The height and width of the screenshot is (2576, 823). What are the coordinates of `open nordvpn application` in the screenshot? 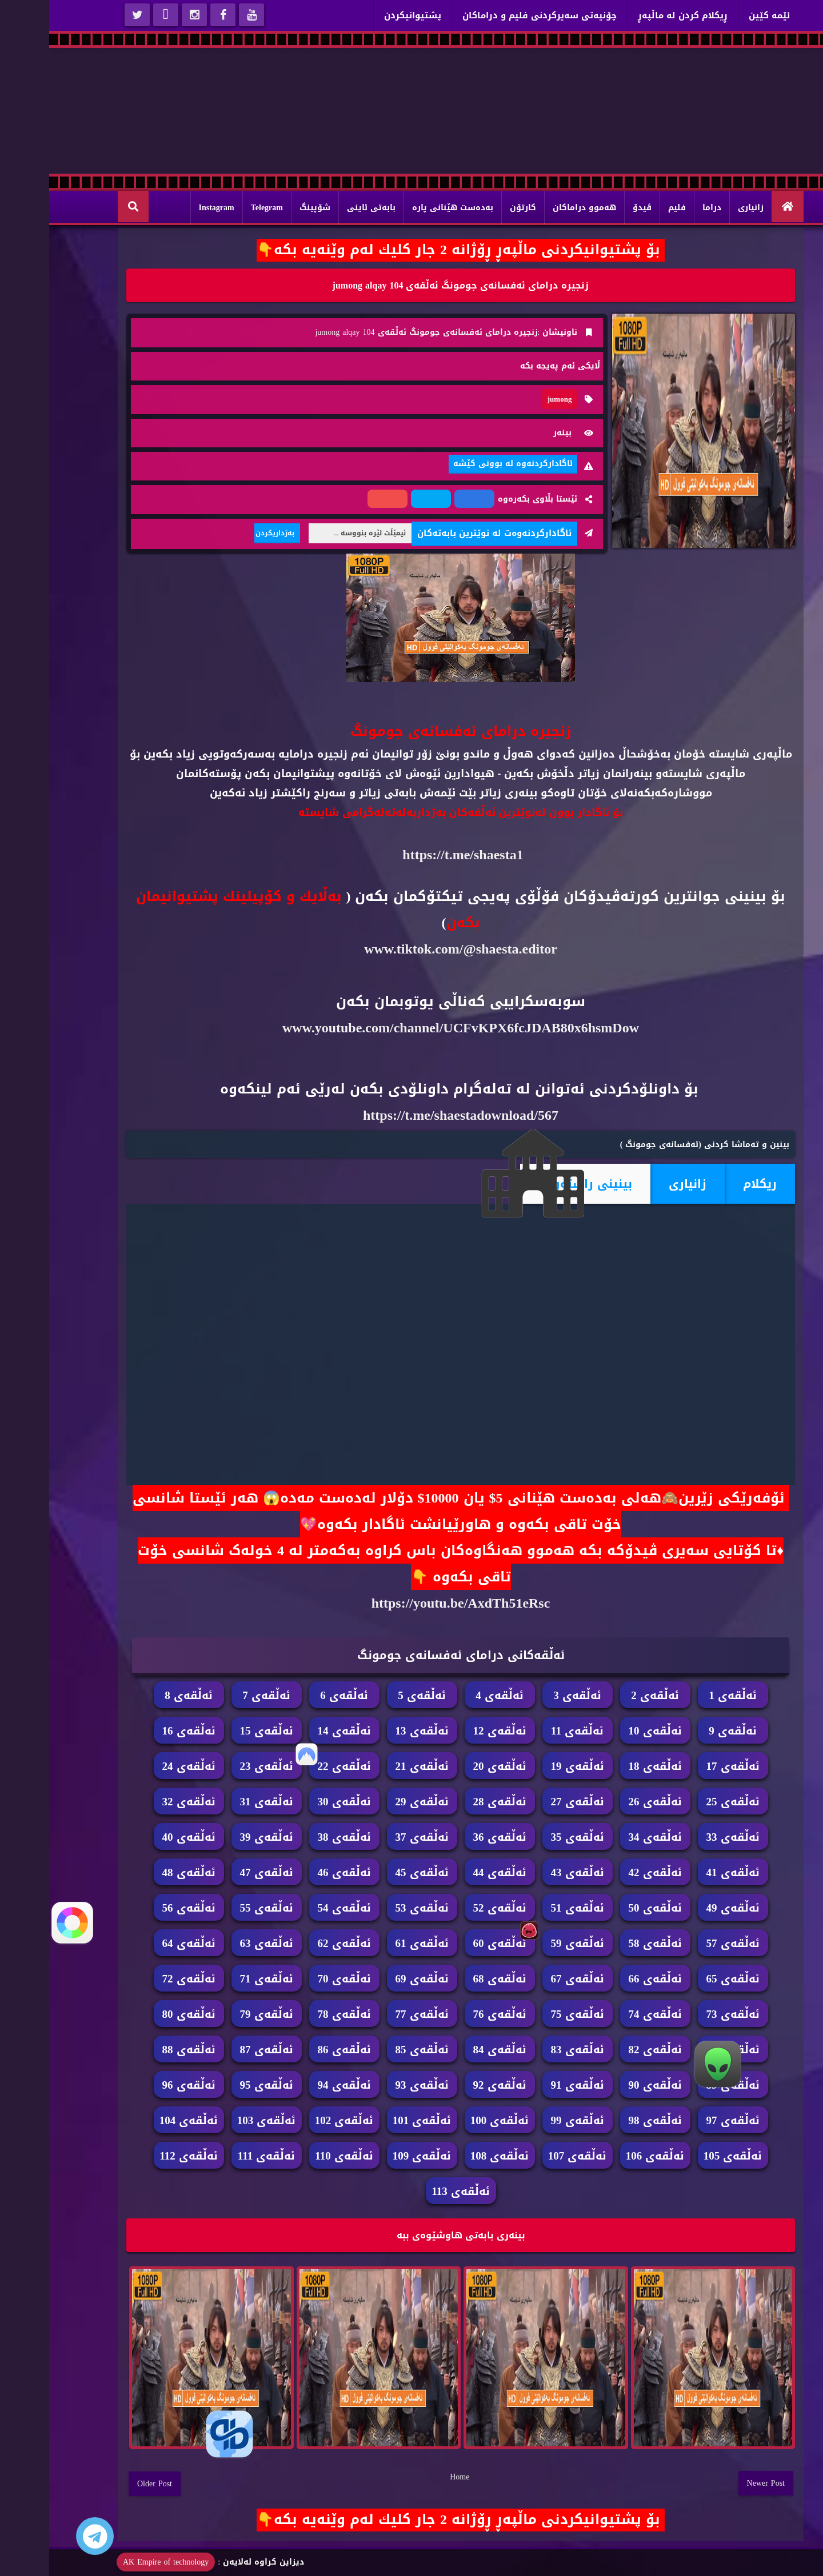 It's located at (306, 1754).